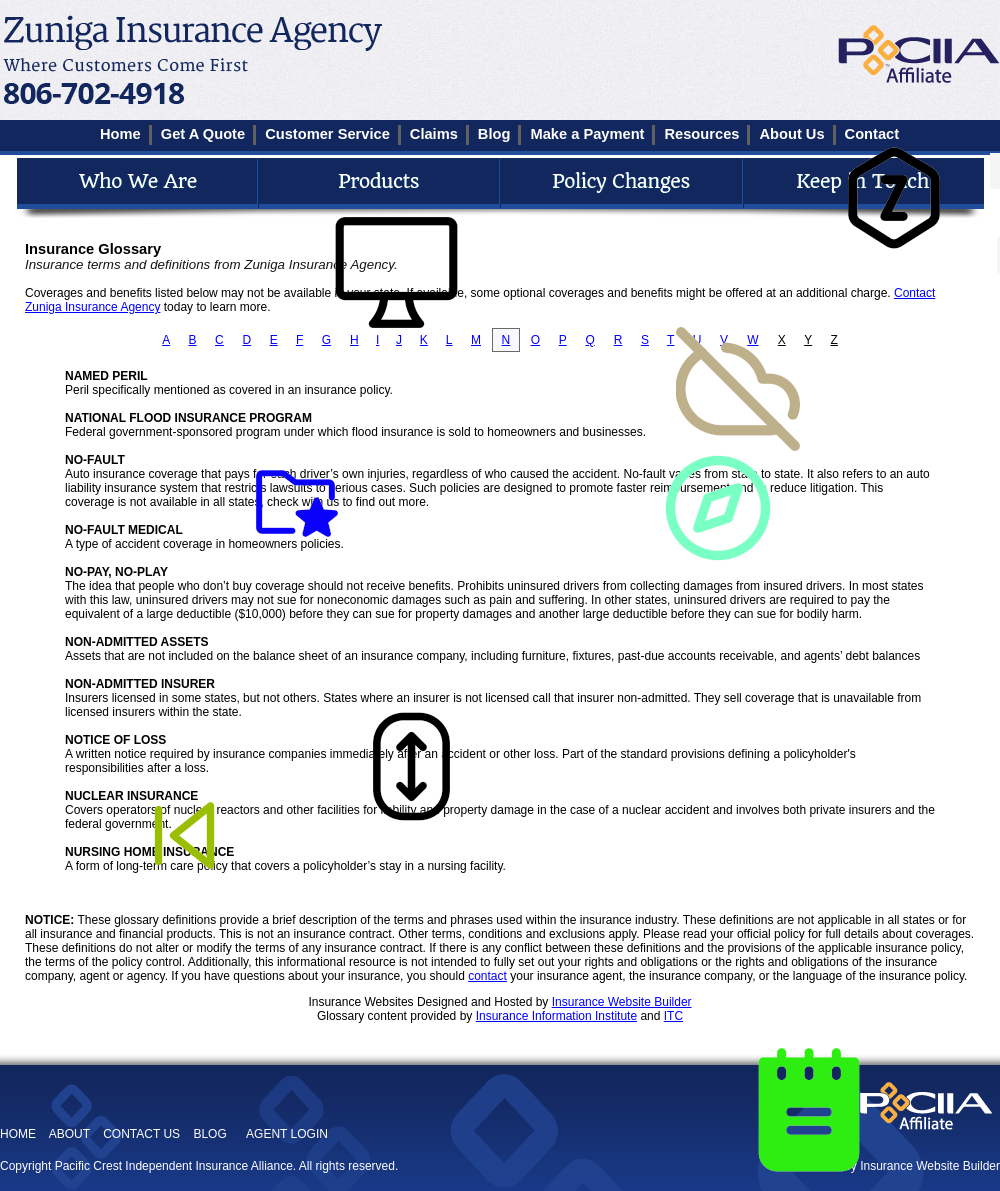  What do you see at coordinates (295, 500) in the screenshot?
I see `access your starred or favorite files` at bounding box center [295, 500].